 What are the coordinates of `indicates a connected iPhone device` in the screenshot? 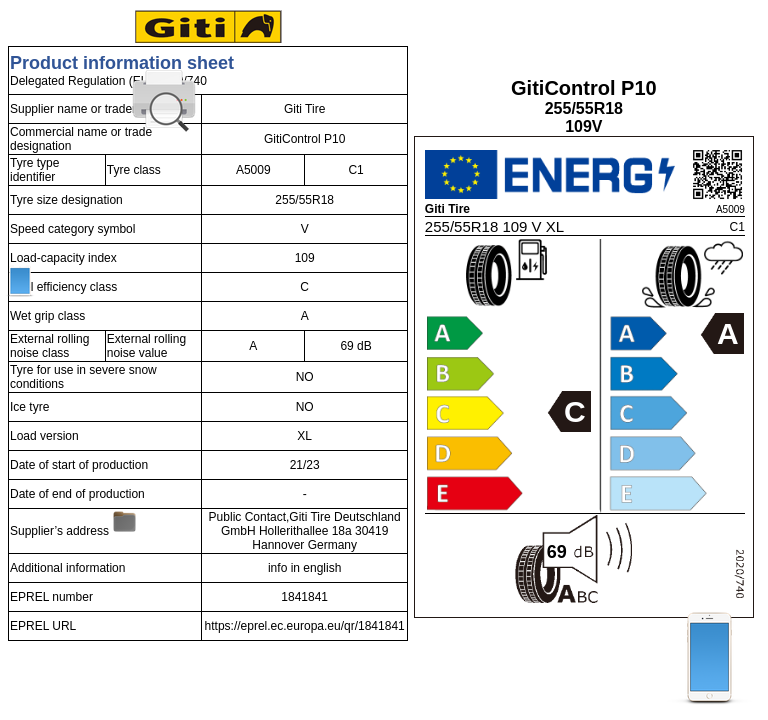 It's located at (709, 658).